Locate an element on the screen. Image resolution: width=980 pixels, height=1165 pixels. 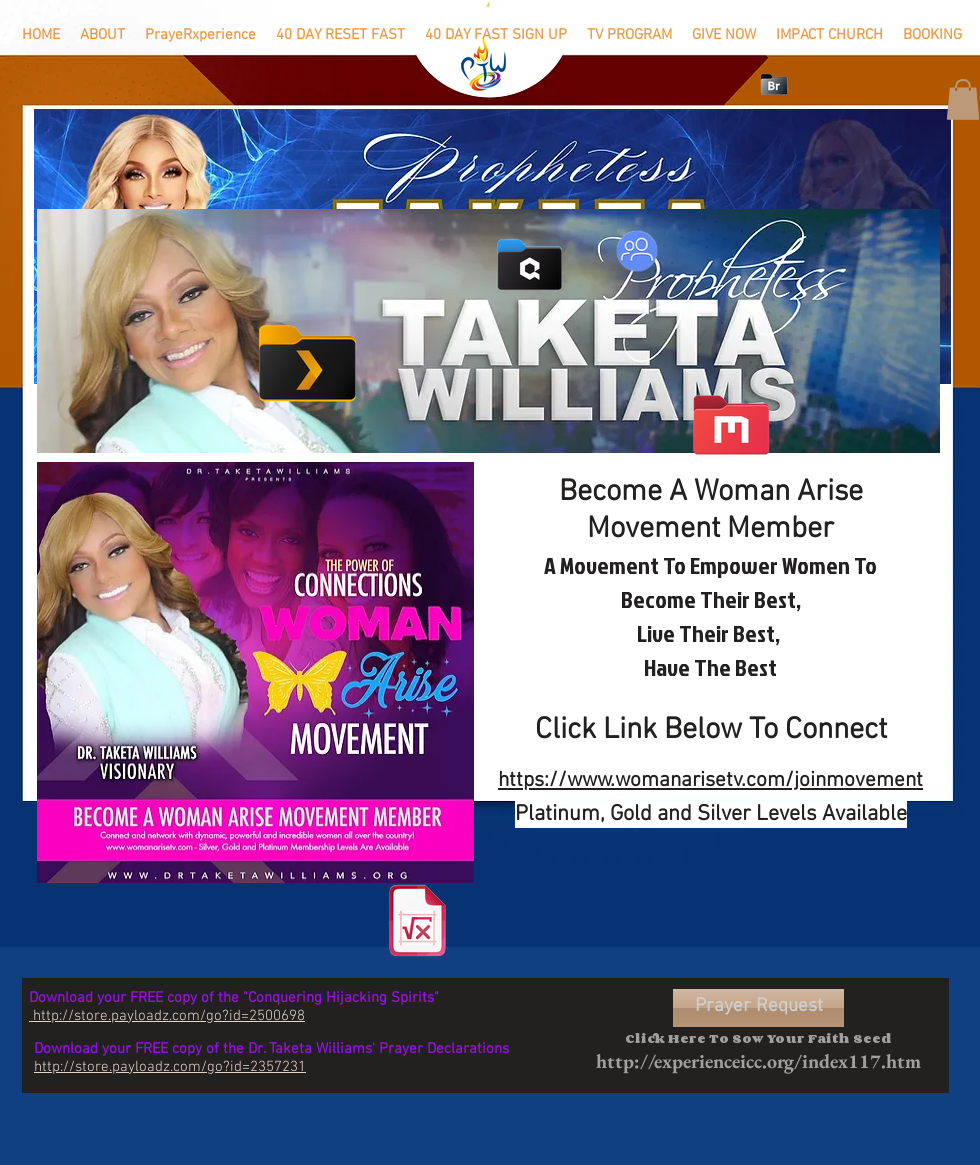
folder containing Adobe Bridge files is located at coordinates (774, 85).